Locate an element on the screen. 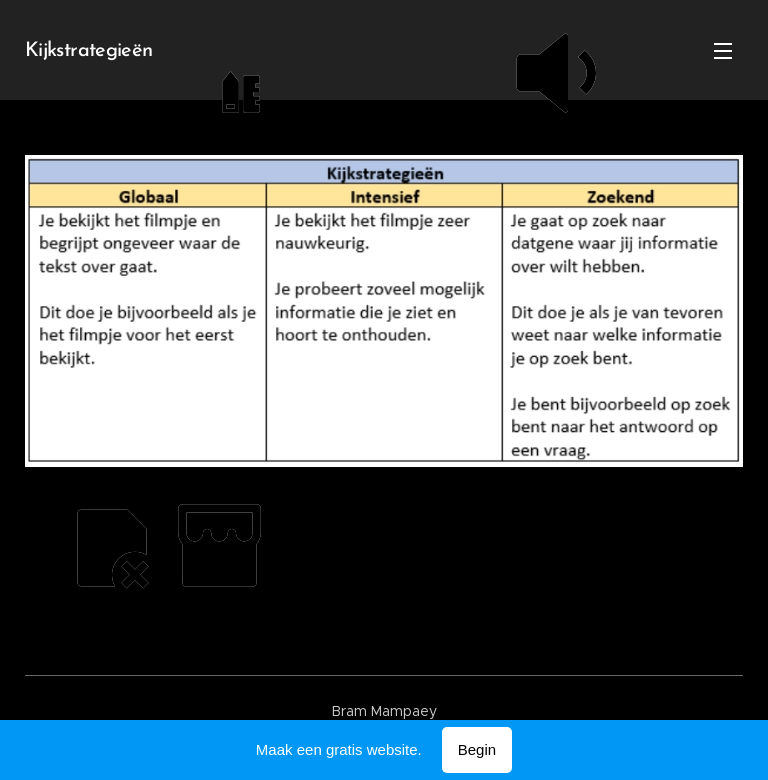 The image size is (768, 780). access design or editing tools is located at coordinates (241, 92).